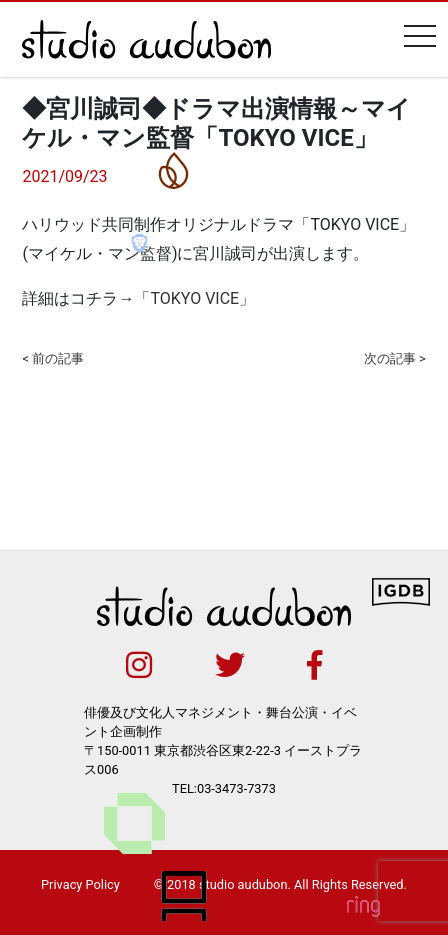 The height and width of the screenshot is (935, 448). I want to click on open OPNsense firewall dashboard, so click(134, 823).